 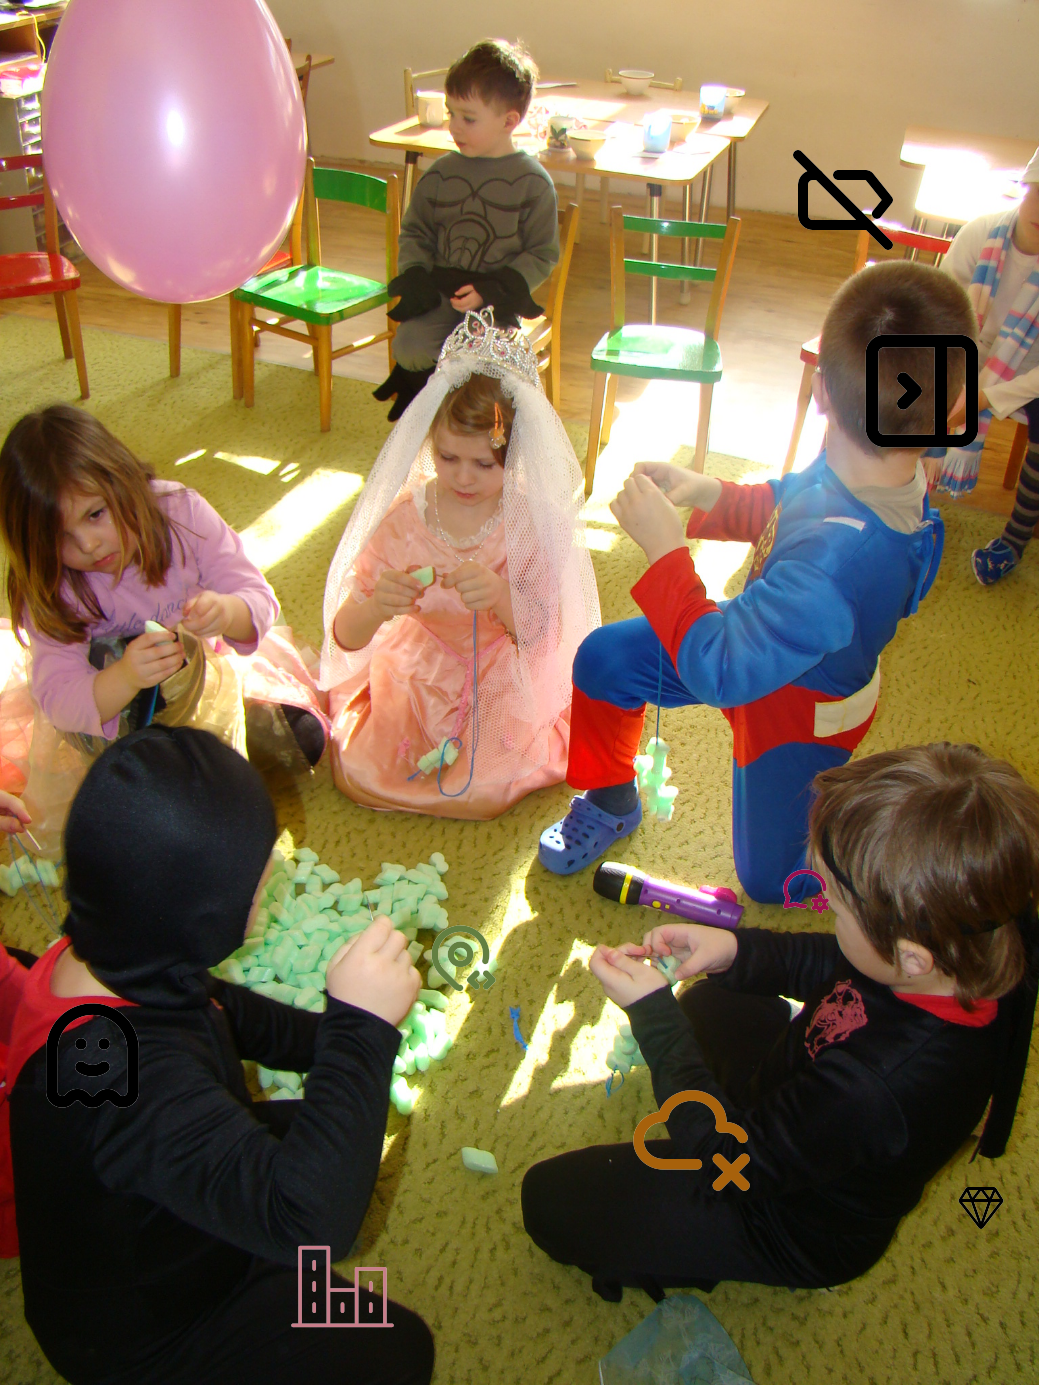 What do you see at coordinates (460, 957) in the screenshot?
I see `access location-based code or coordinates` at bounding box center [460, 957].